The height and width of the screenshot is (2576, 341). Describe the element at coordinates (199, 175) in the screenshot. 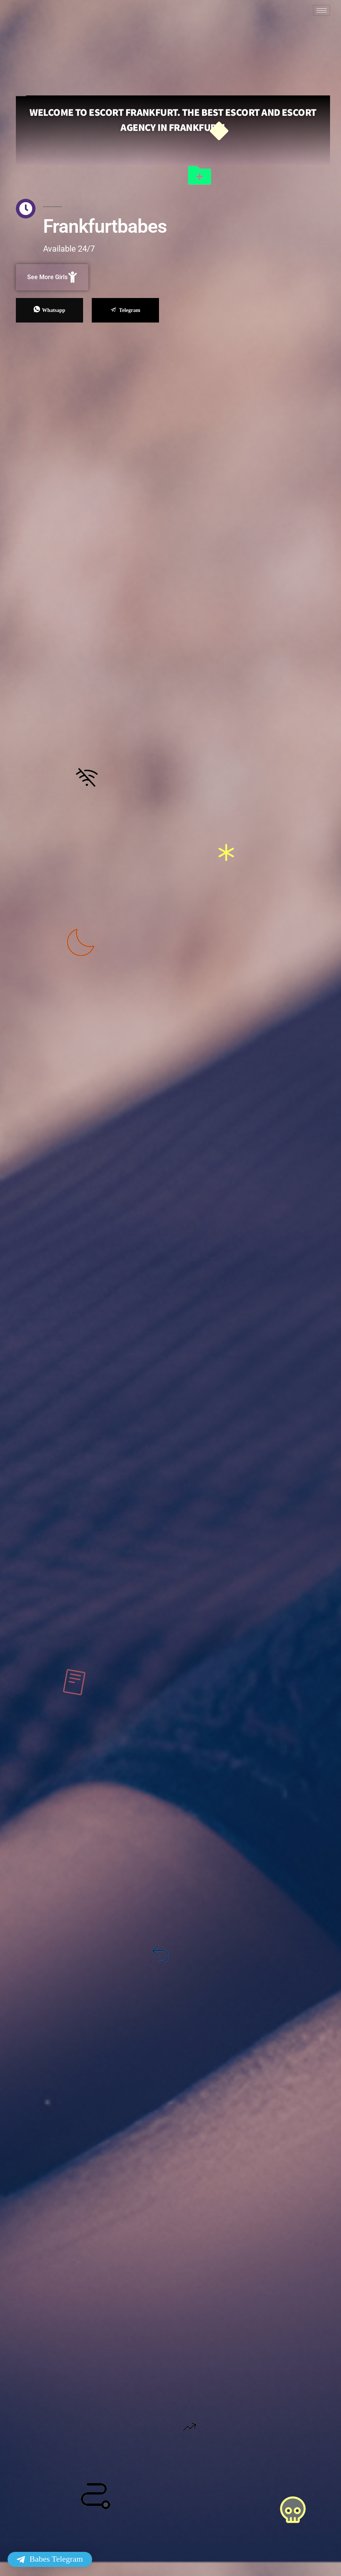

I see `create a new folder` at that location.